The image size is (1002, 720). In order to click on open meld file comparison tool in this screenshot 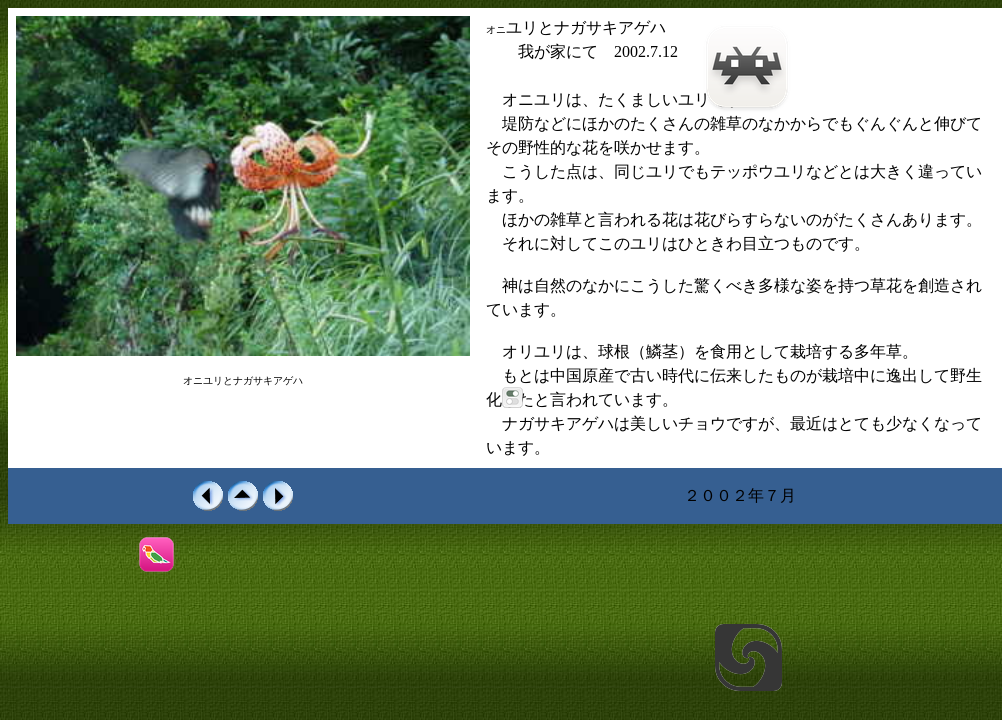, I will do `click(748, 657)`.